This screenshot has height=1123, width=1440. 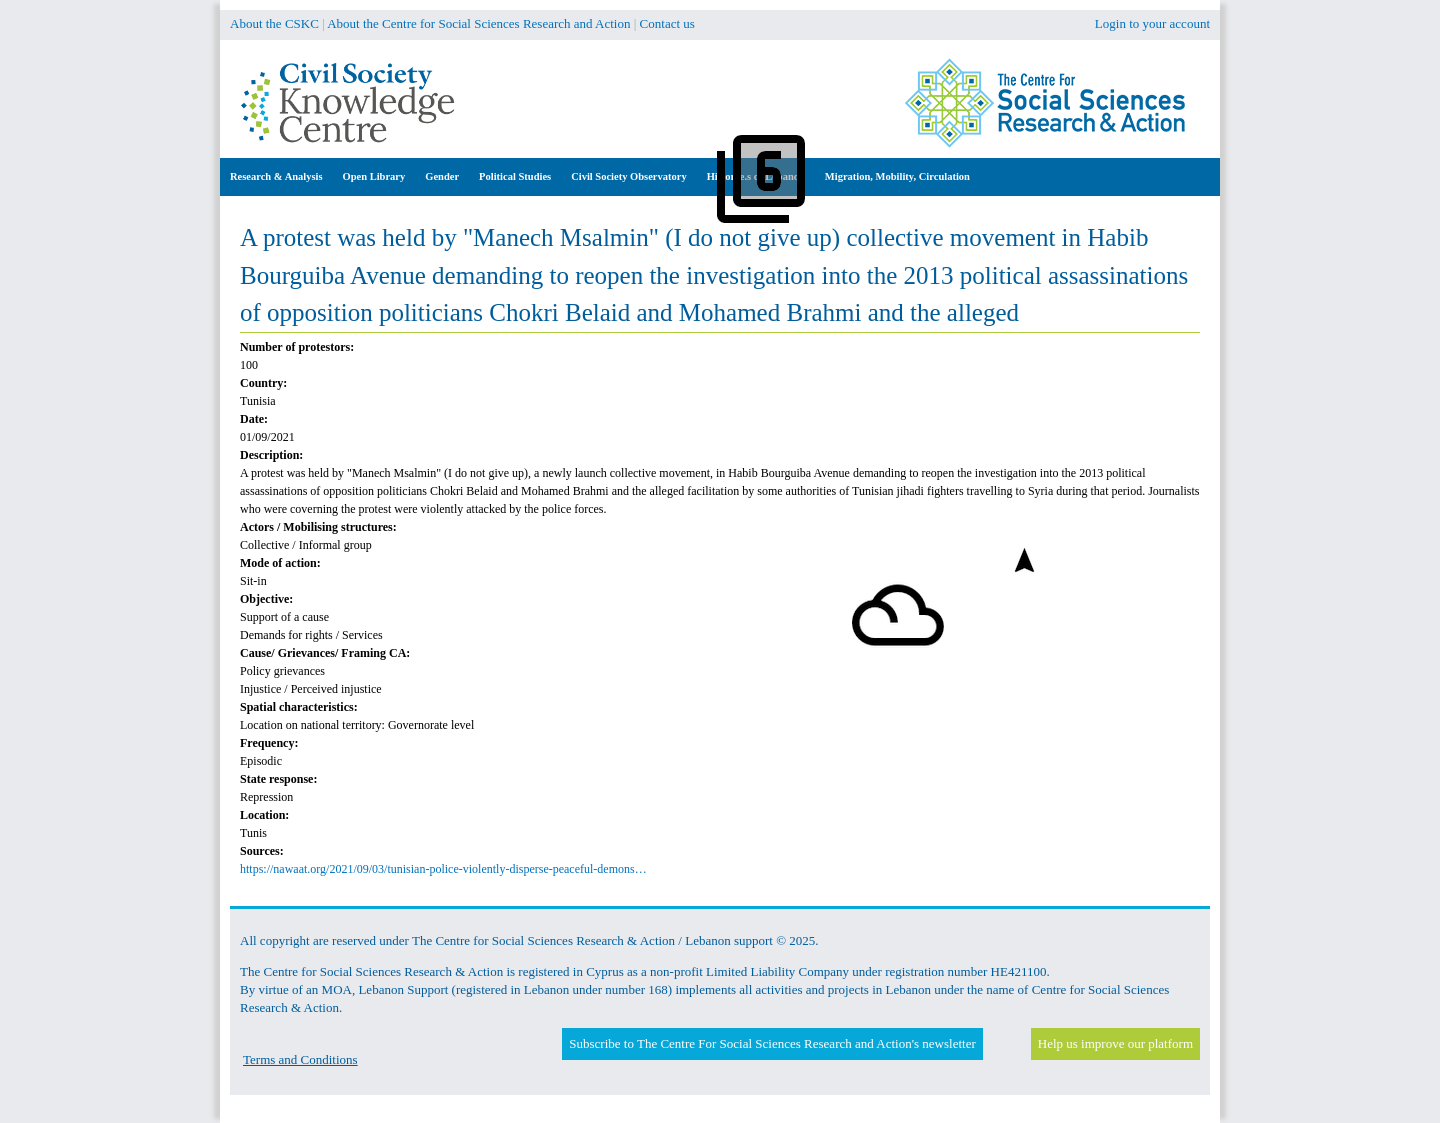 I want to click on view cloud storage, so click(x=898, y=615).